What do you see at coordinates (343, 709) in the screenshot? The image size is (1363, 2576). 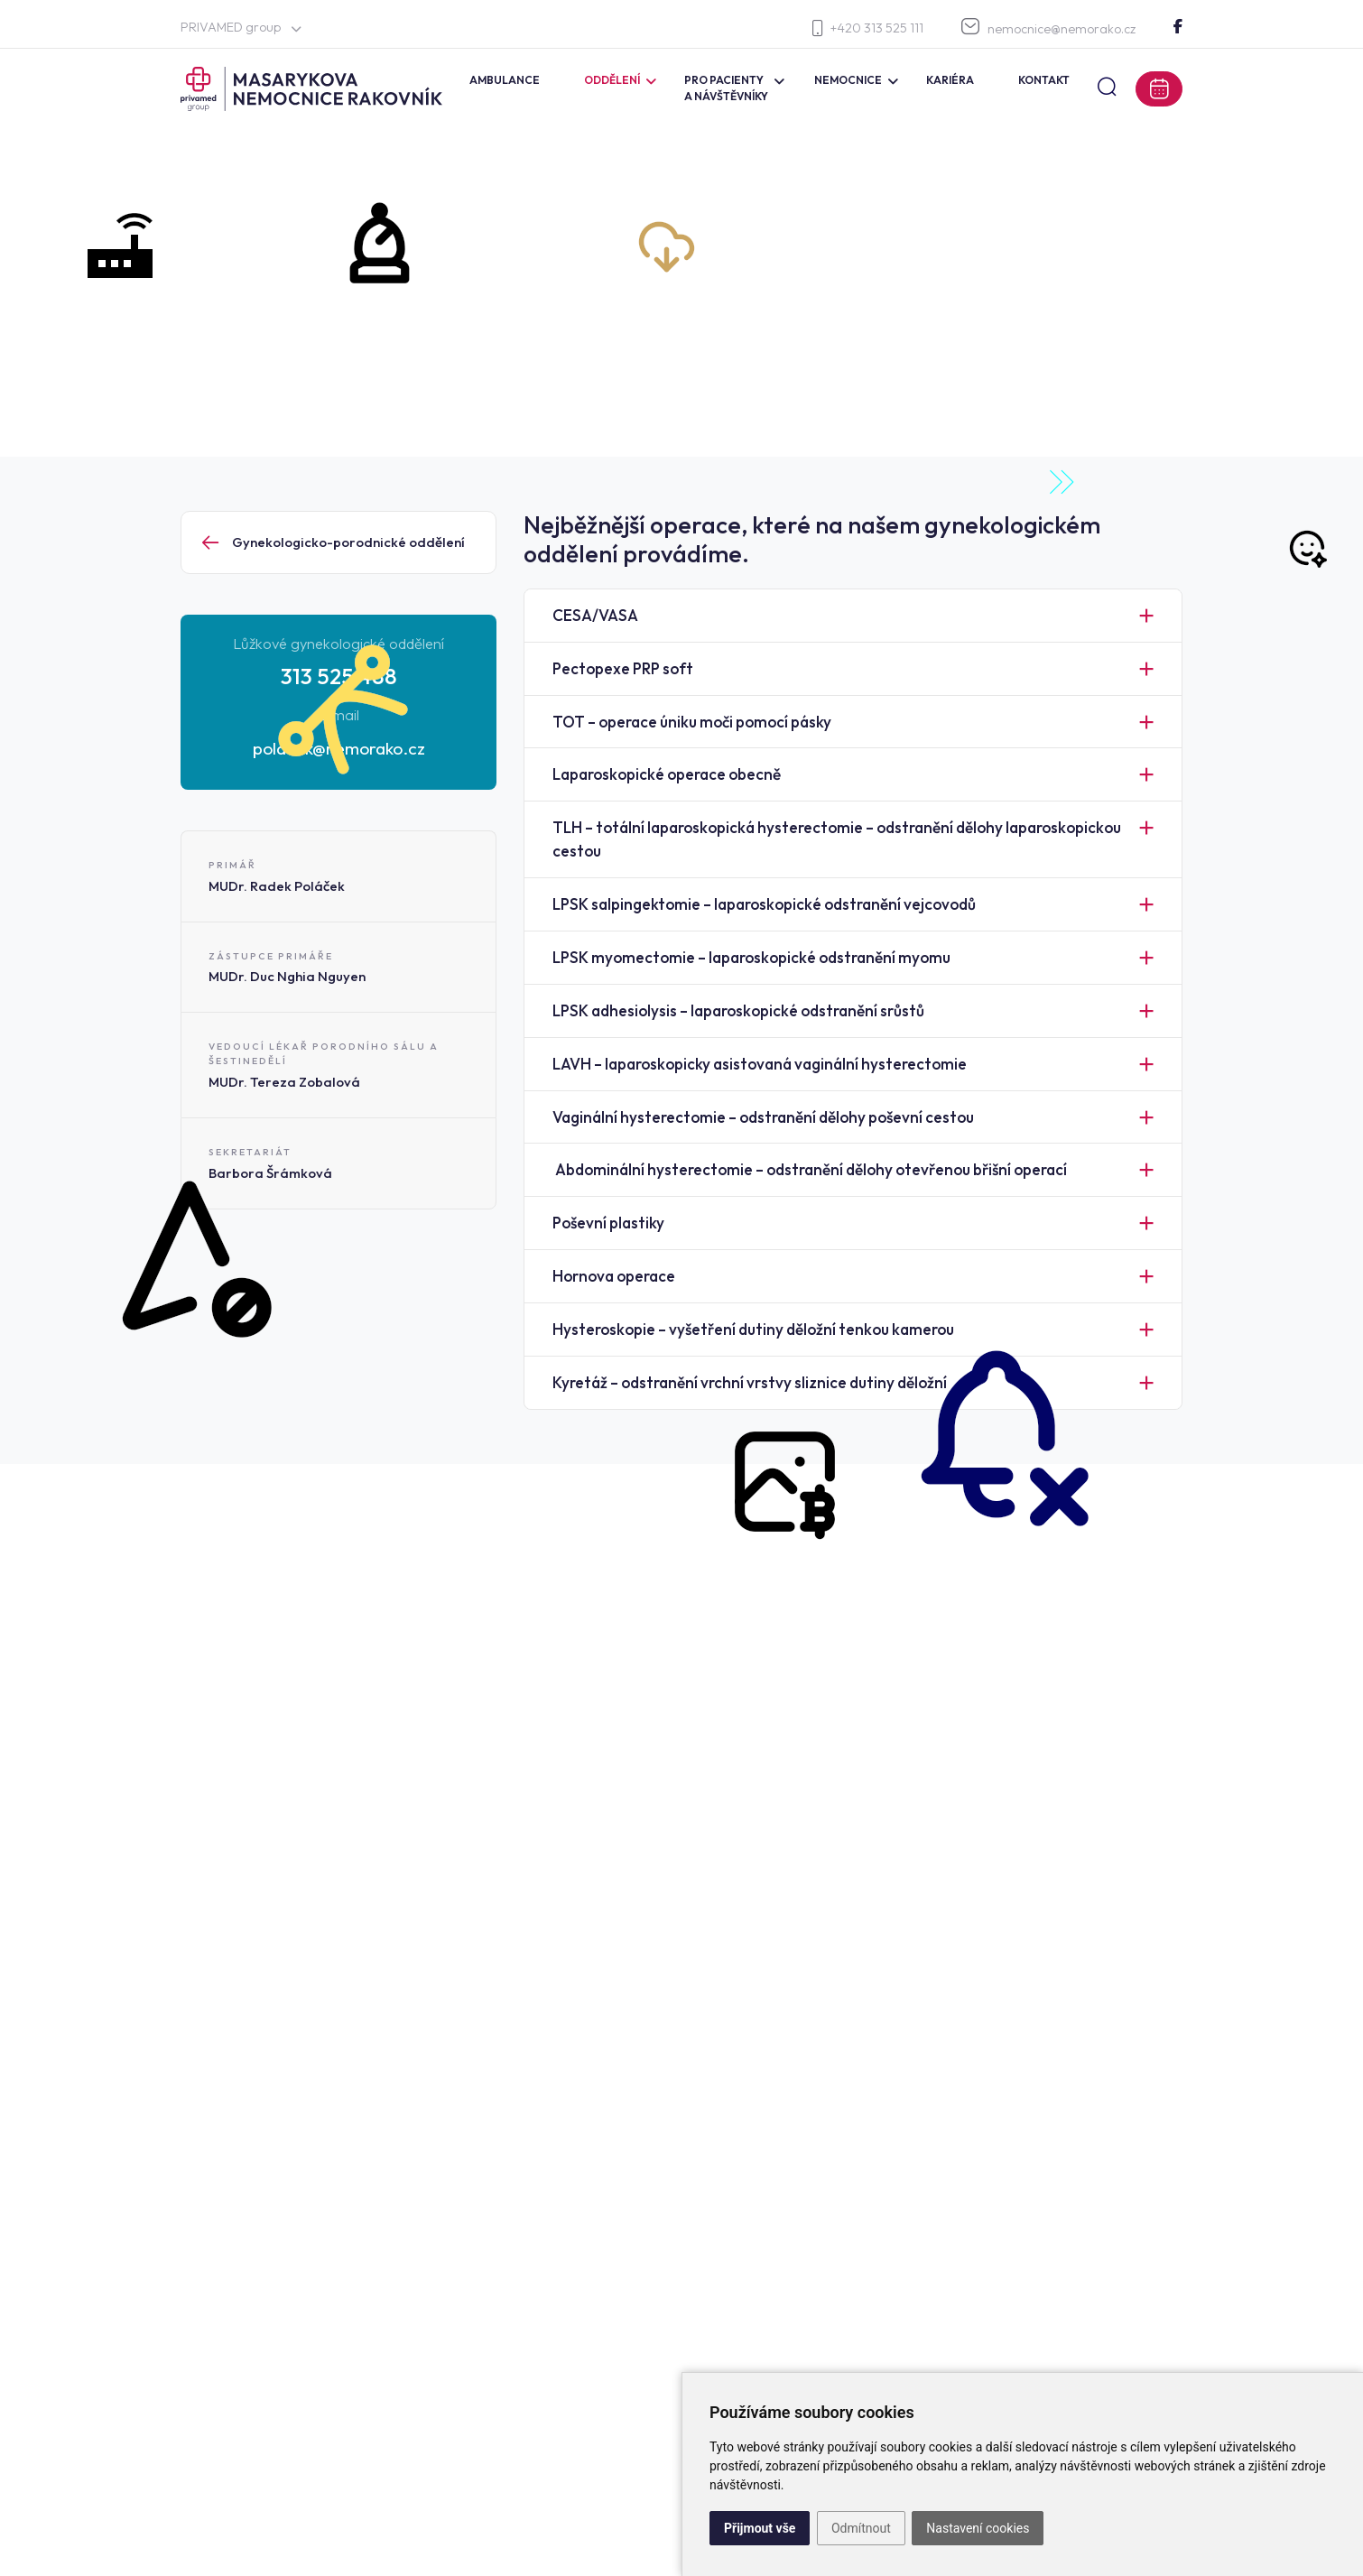 I see `access tangent or derivative tools in a math application` at bounding box center [343, 709].